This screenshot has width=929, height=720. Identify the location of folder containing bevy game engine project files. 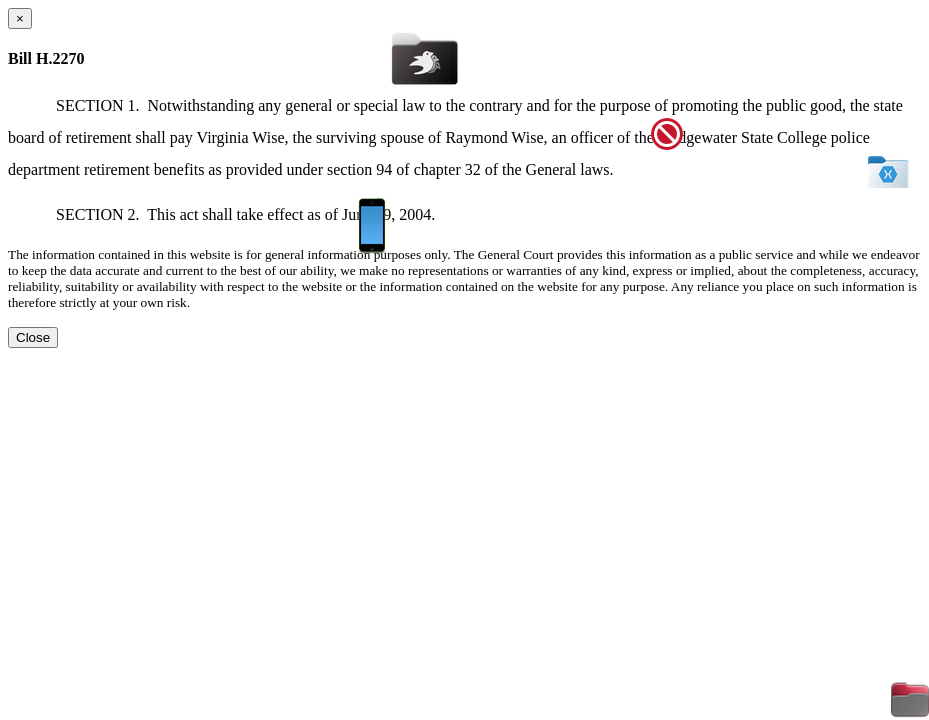
(424, 60).